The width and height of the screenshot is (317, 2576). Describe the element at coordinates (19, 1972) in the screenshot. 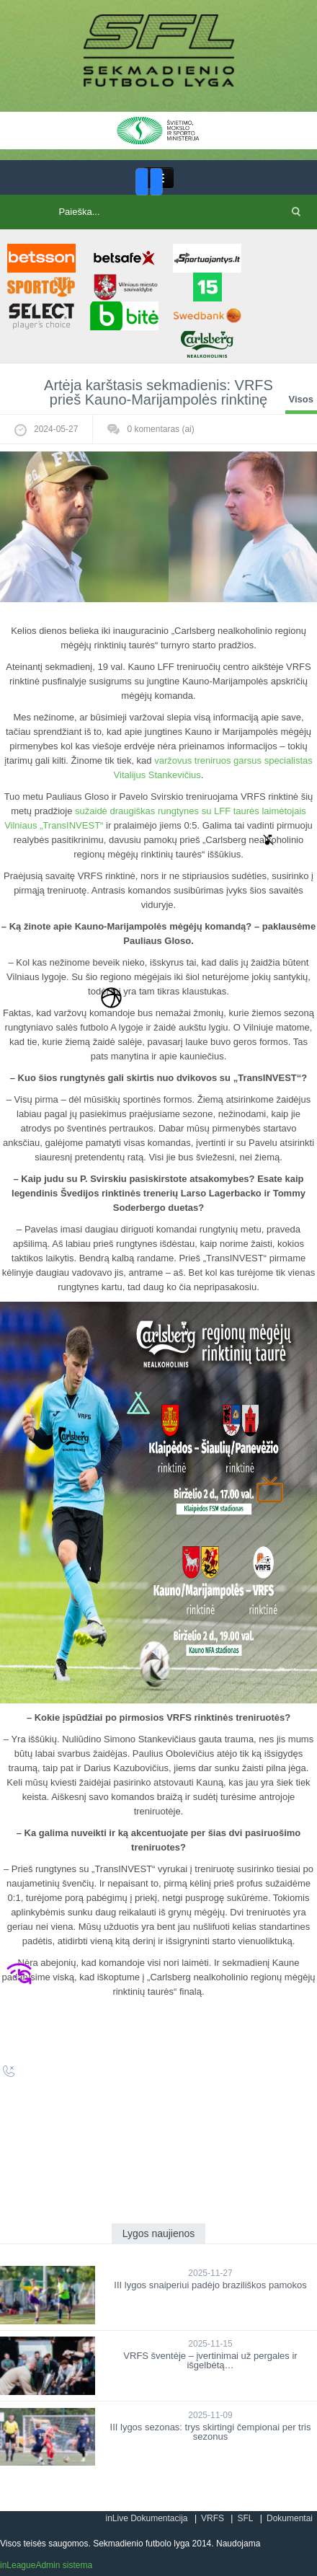

I see `sync data over wifi connection` at that location.